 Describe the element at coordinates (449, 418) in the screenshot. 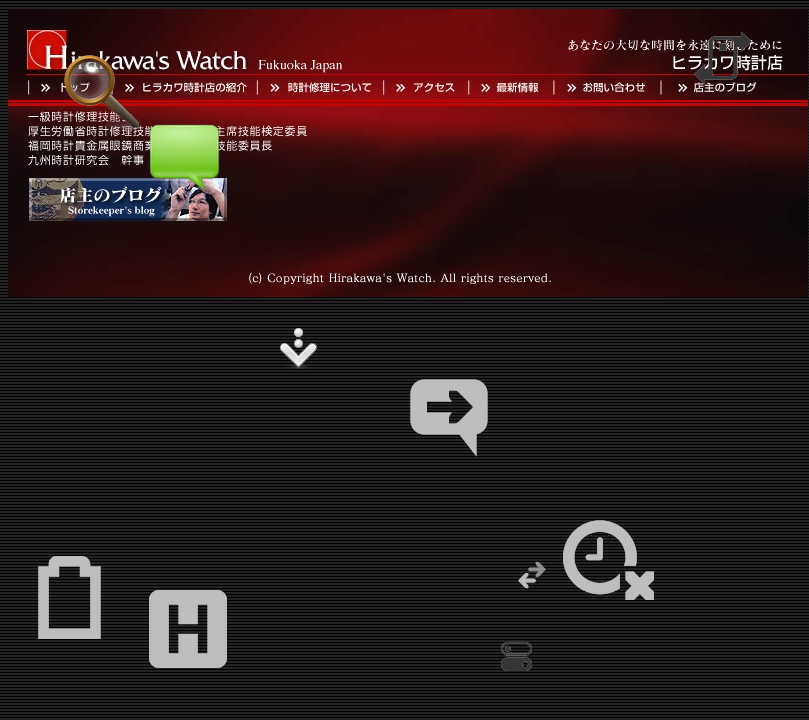

I see `user is currently away or idle` at that location.